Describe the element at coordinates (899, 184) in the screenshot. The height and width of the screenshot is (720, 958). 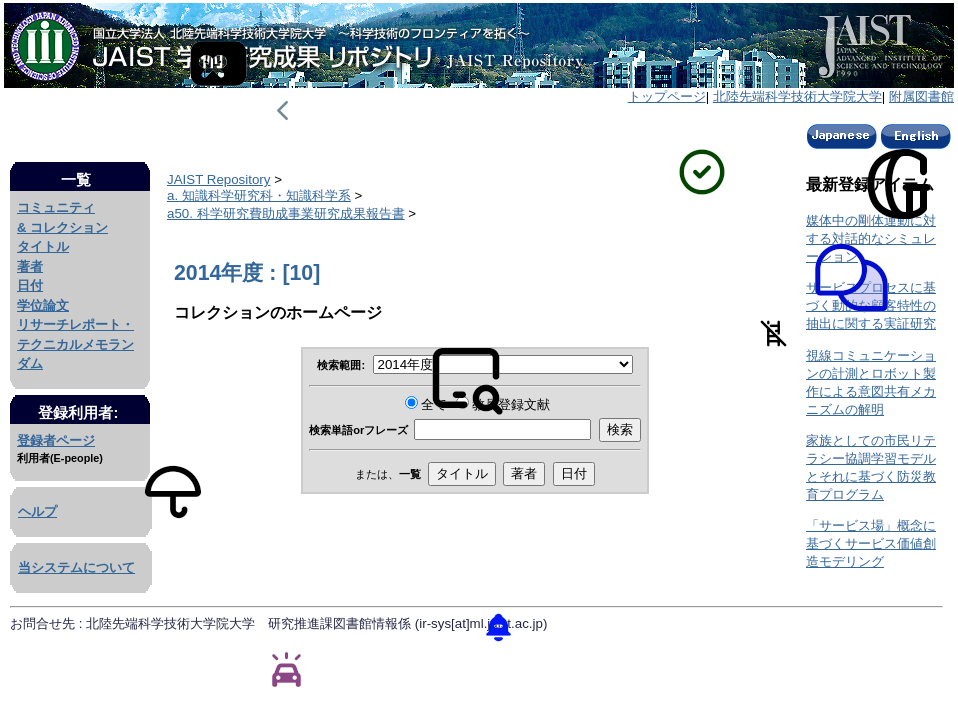
I see `link to The Guardian news website` at that location.